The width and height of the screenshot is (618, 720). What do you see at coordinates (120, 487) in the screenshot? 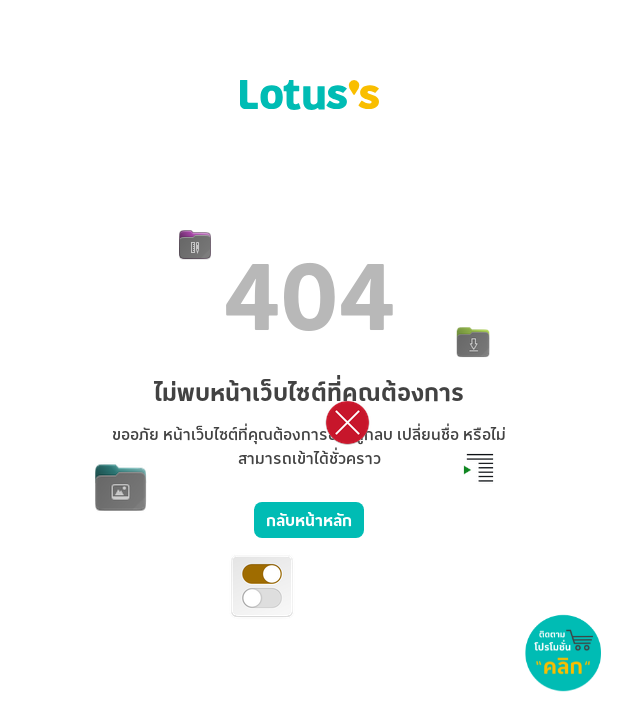
I see `open your pictures folder` at bounding box center [120, 487].